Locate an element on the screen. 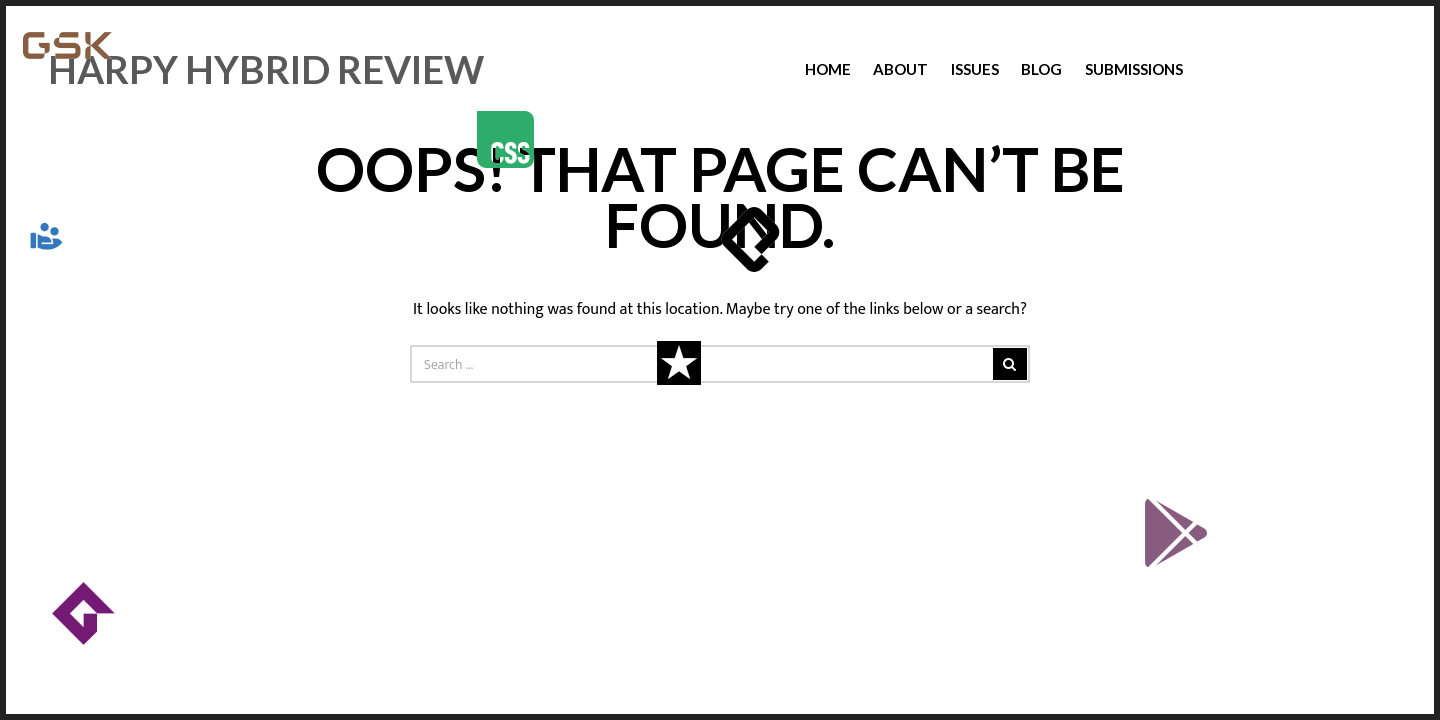  open the Platzi learning platform is located at coordinates (750, 239).